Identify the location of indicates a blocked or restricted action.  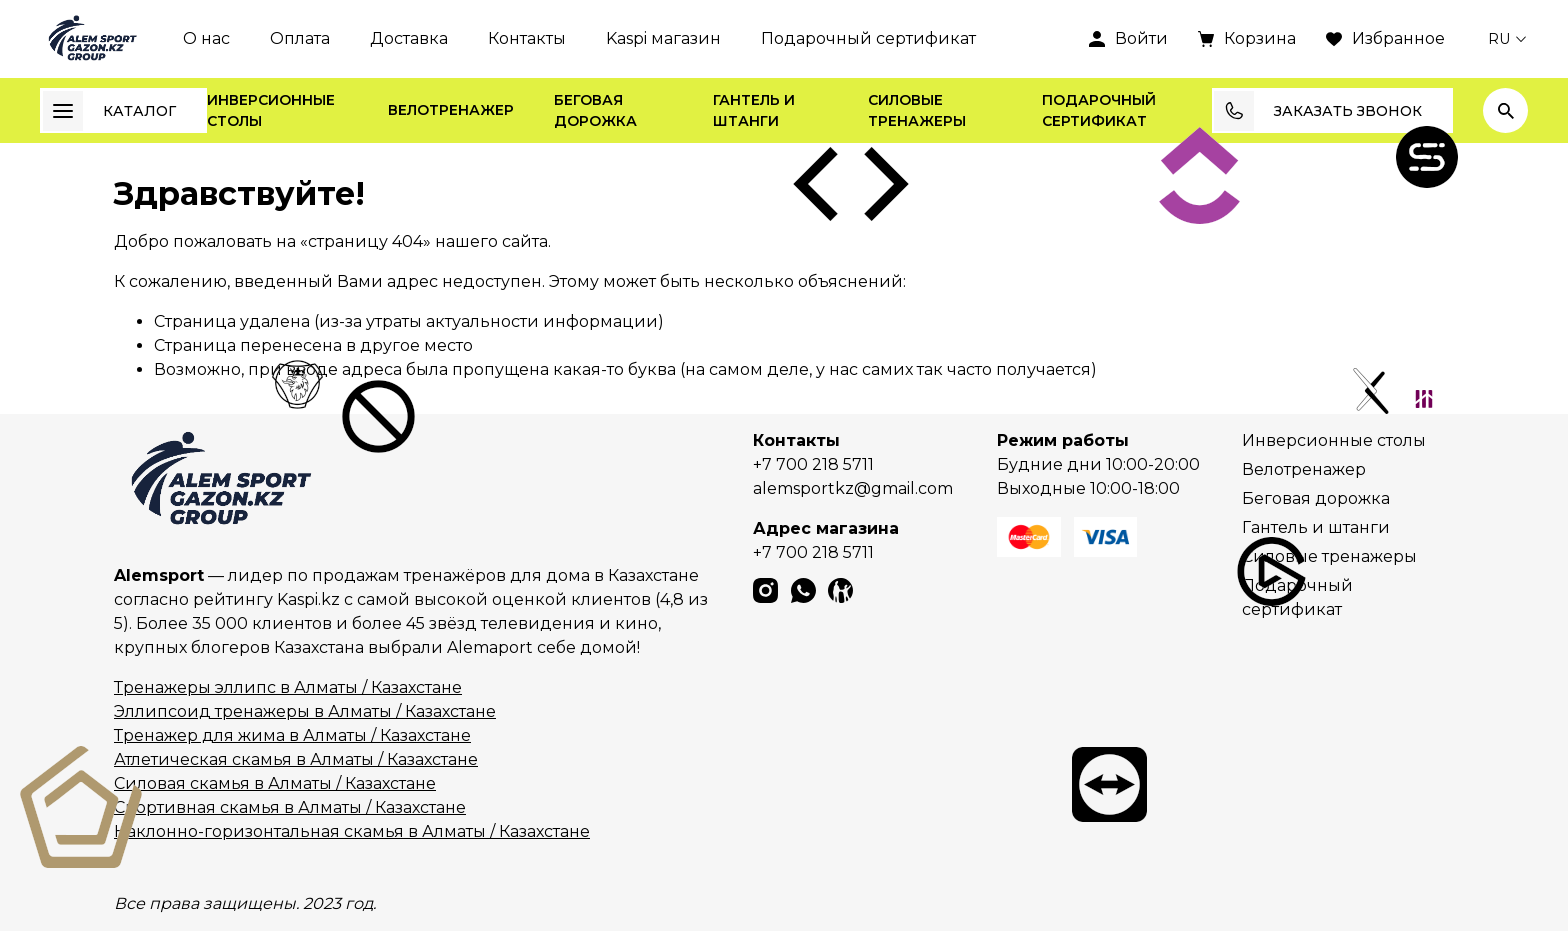
(378, 416).